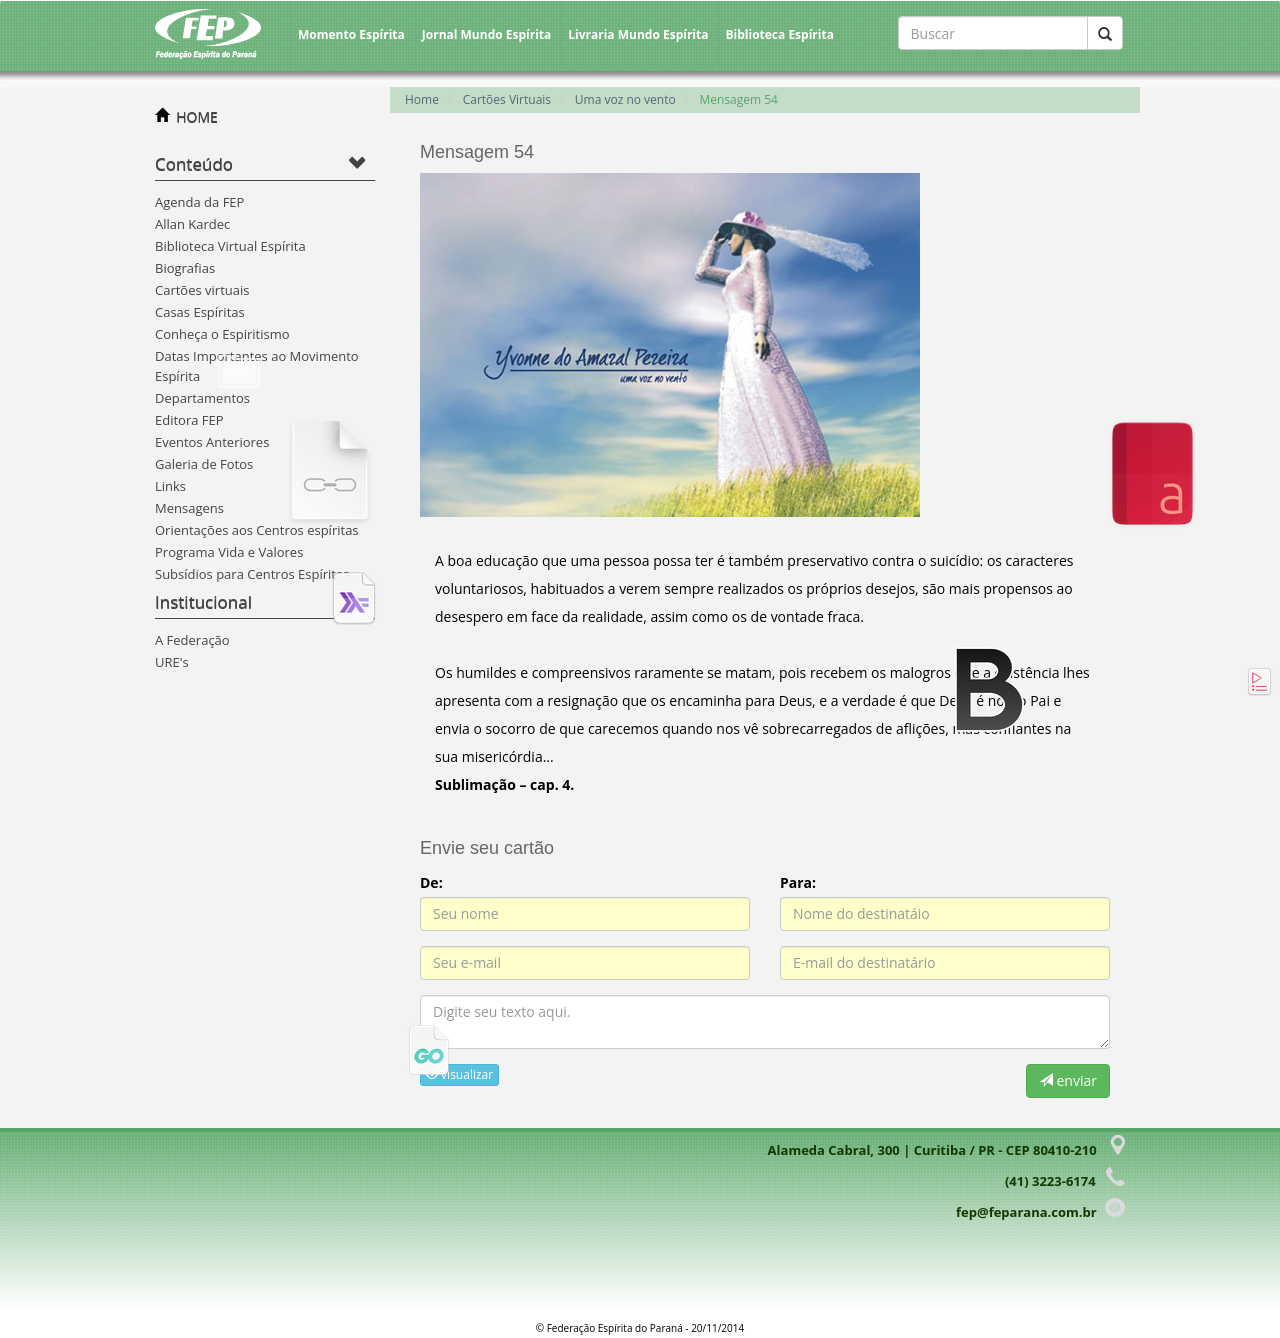 Image resolution: width=1280 pixels, height=1338 pixels. I want to click on a haskell source code file, so click(354, 598).